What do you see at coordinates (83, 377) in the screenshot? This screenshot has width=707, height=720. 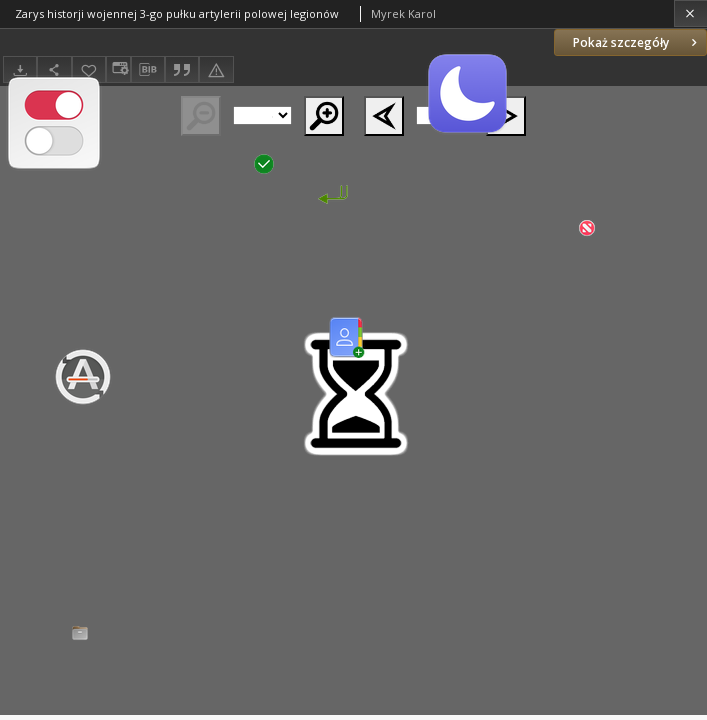 I see `open the update manager application` at bounding box center [83, 377].